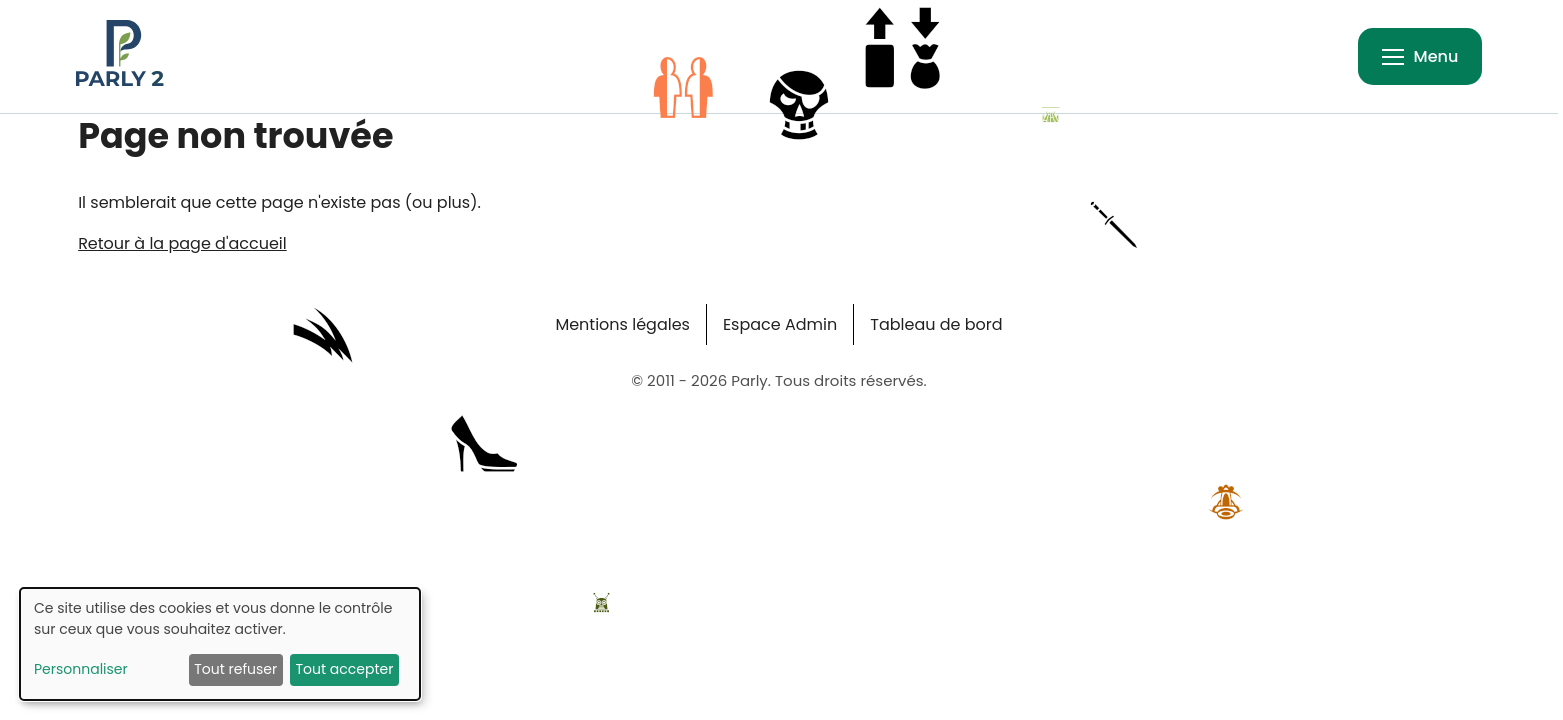 This screenshot has width=1563, height=720. I want to click on sell or trade a card from your inventory, so click(902, 47).